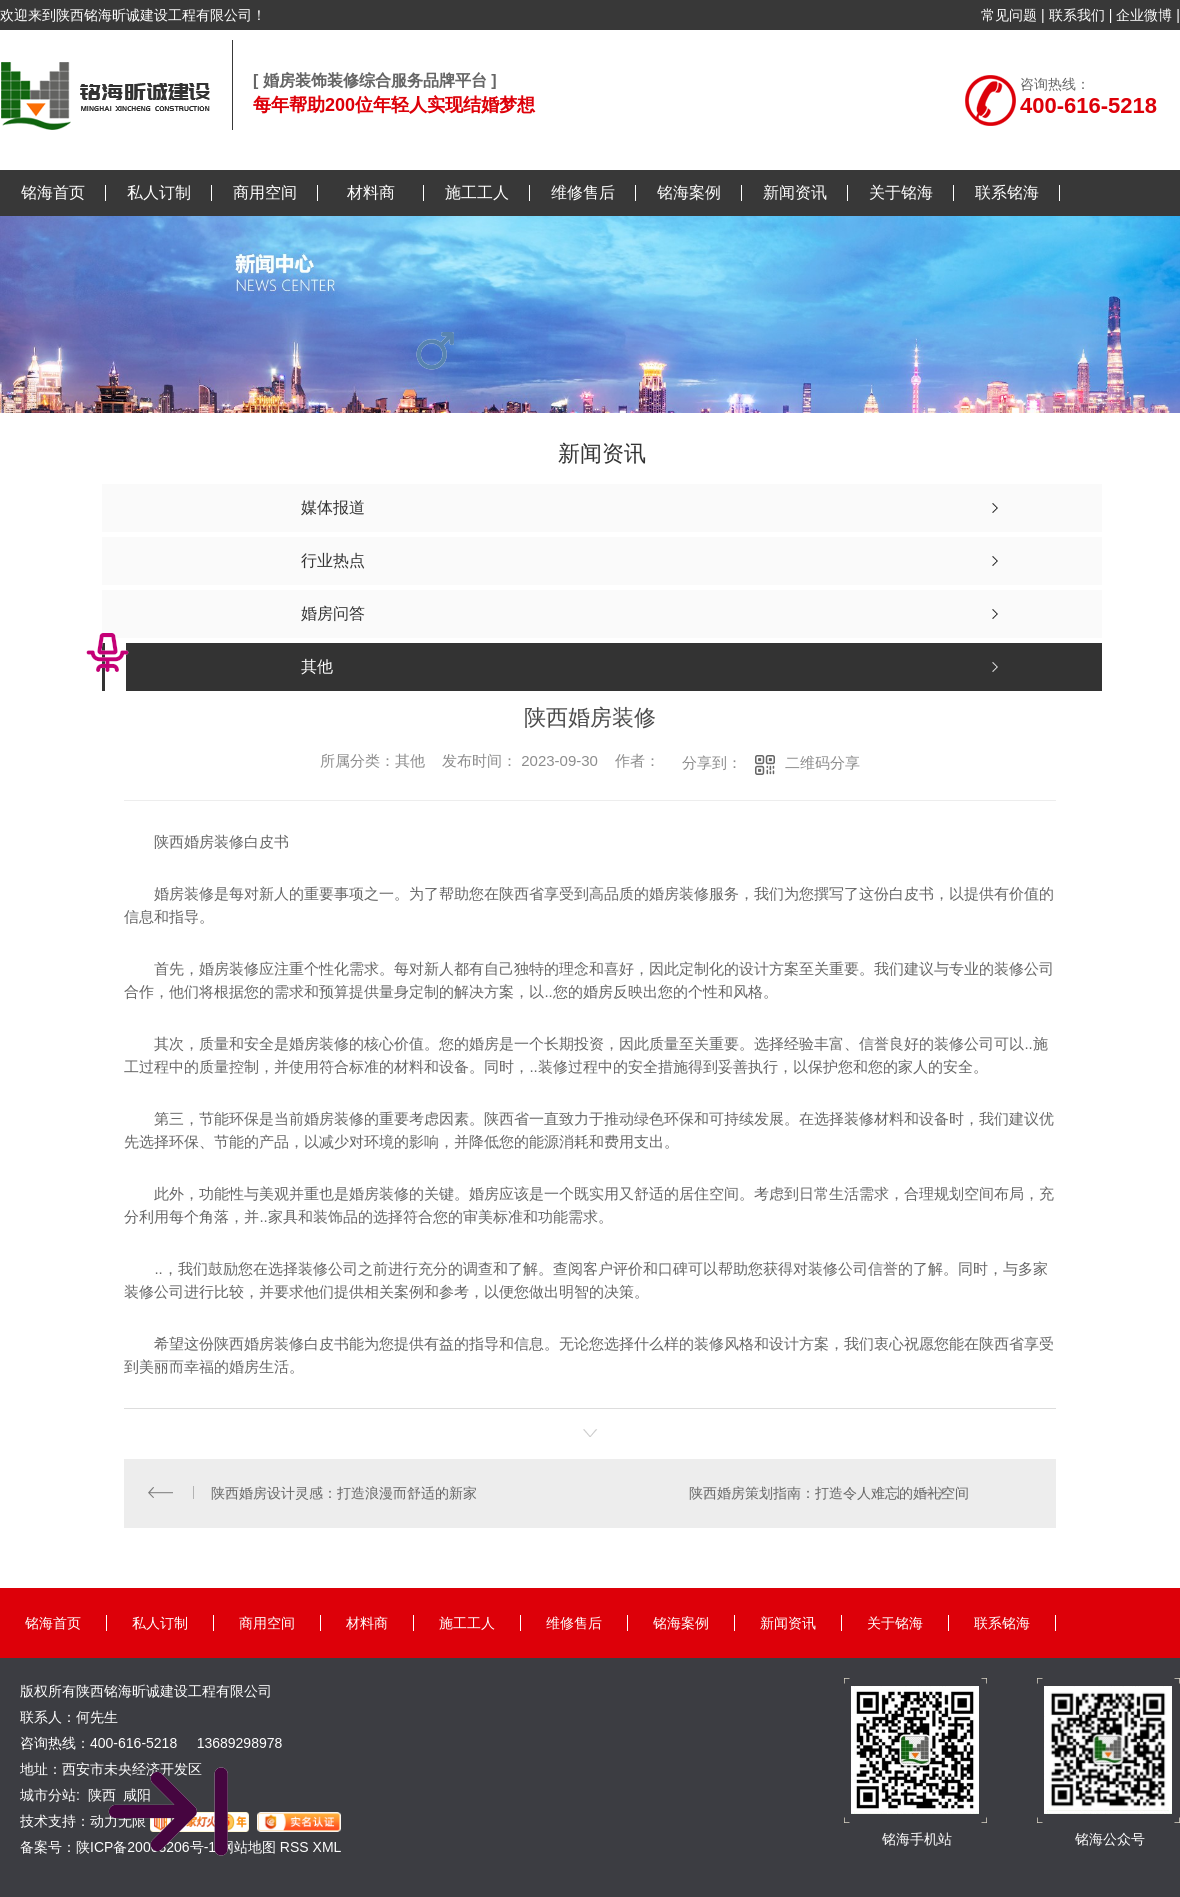 The image size is (1180, 1897). What do you see at coordinates (170, 1811) in the screenshot?
I see `move item to the end of a list` at bounding box center [170, 1811].